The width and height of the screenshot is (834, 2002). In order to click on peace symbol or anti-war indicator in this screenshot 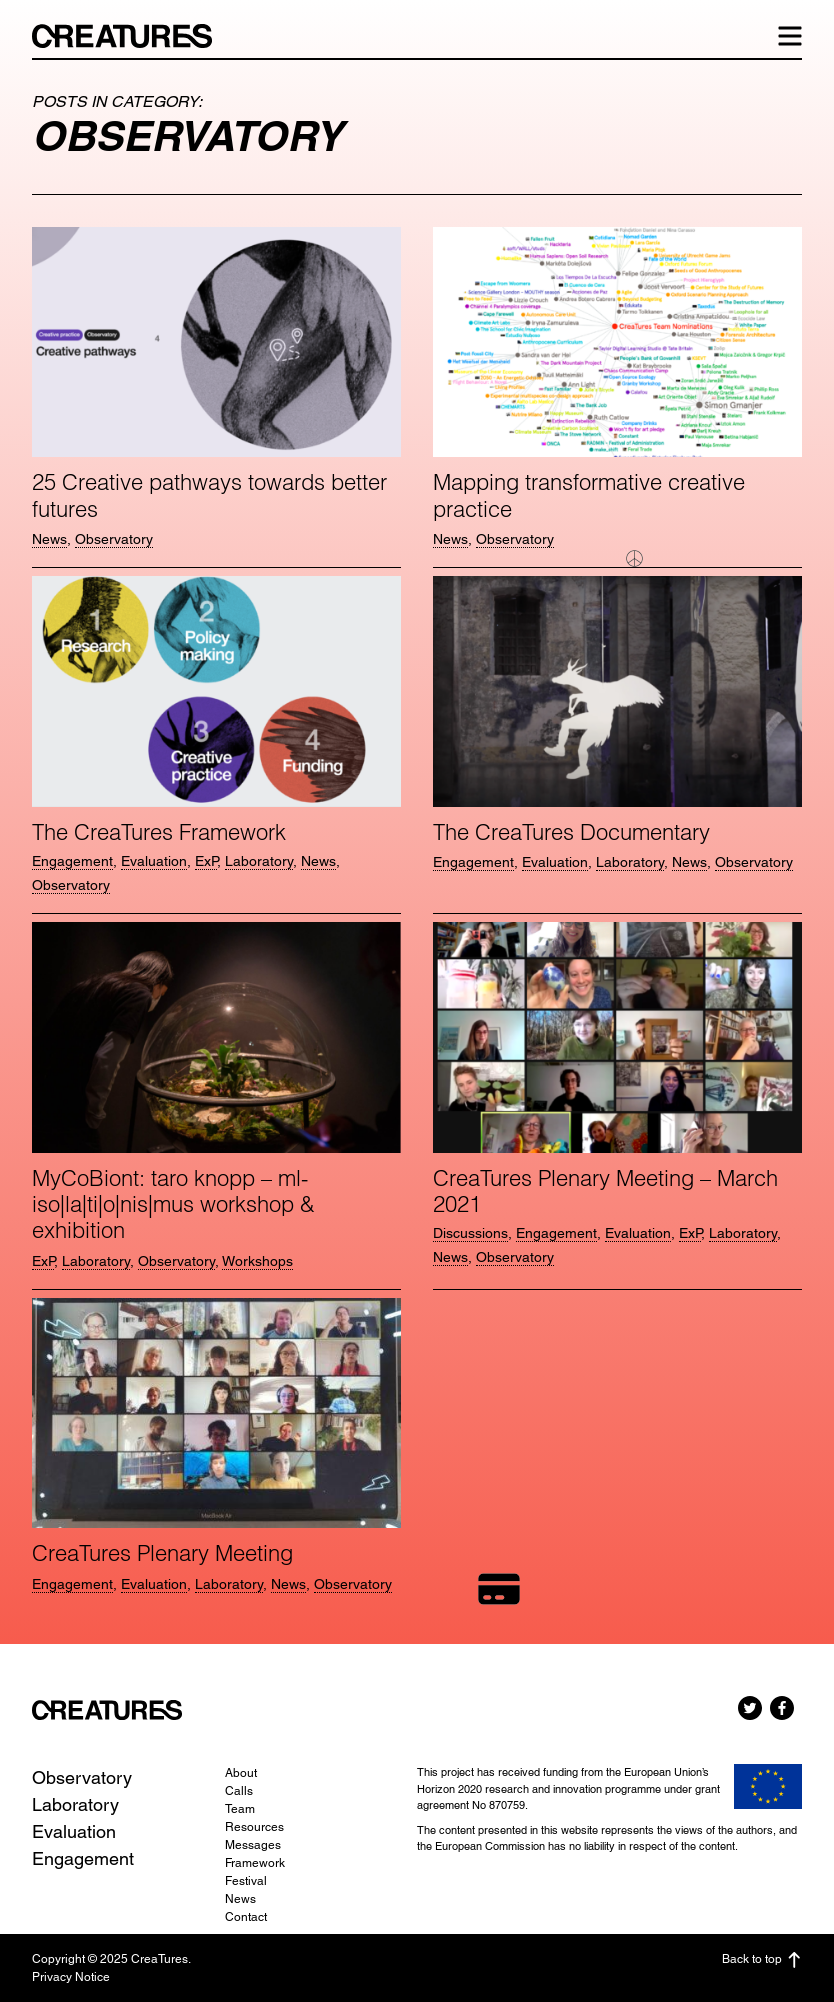, I will do `click(634, 558)`.